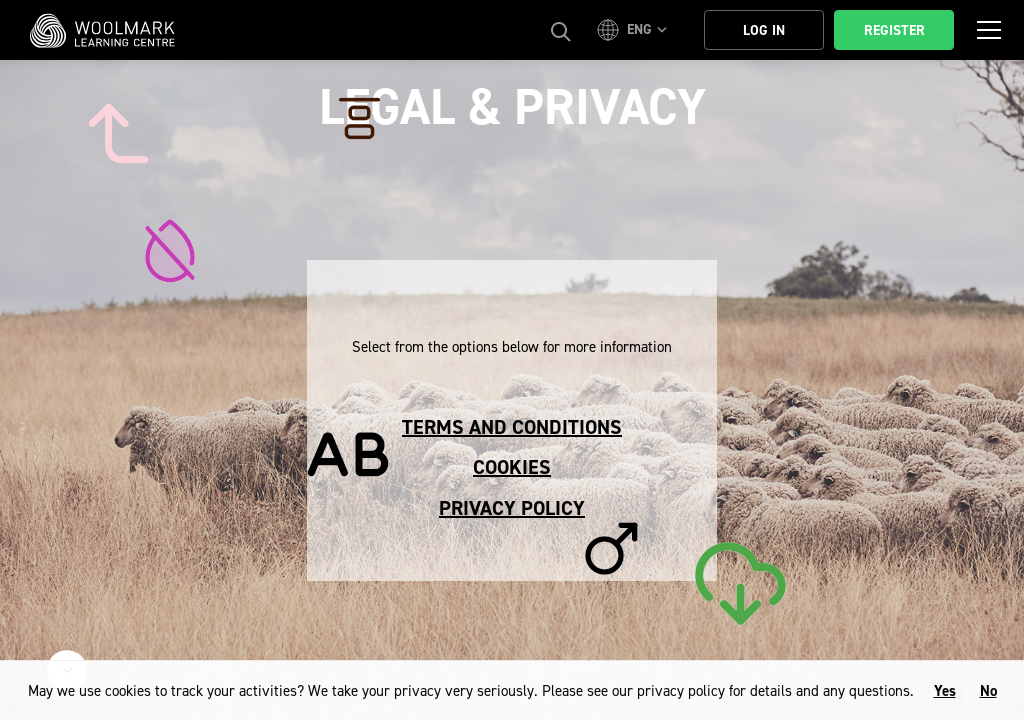 Image resolution: width=1024 pixels, height=720 pixels. Describe the element at coordinates (118, 133) in the screenshot. I see `go back and up in navigation` at that location.